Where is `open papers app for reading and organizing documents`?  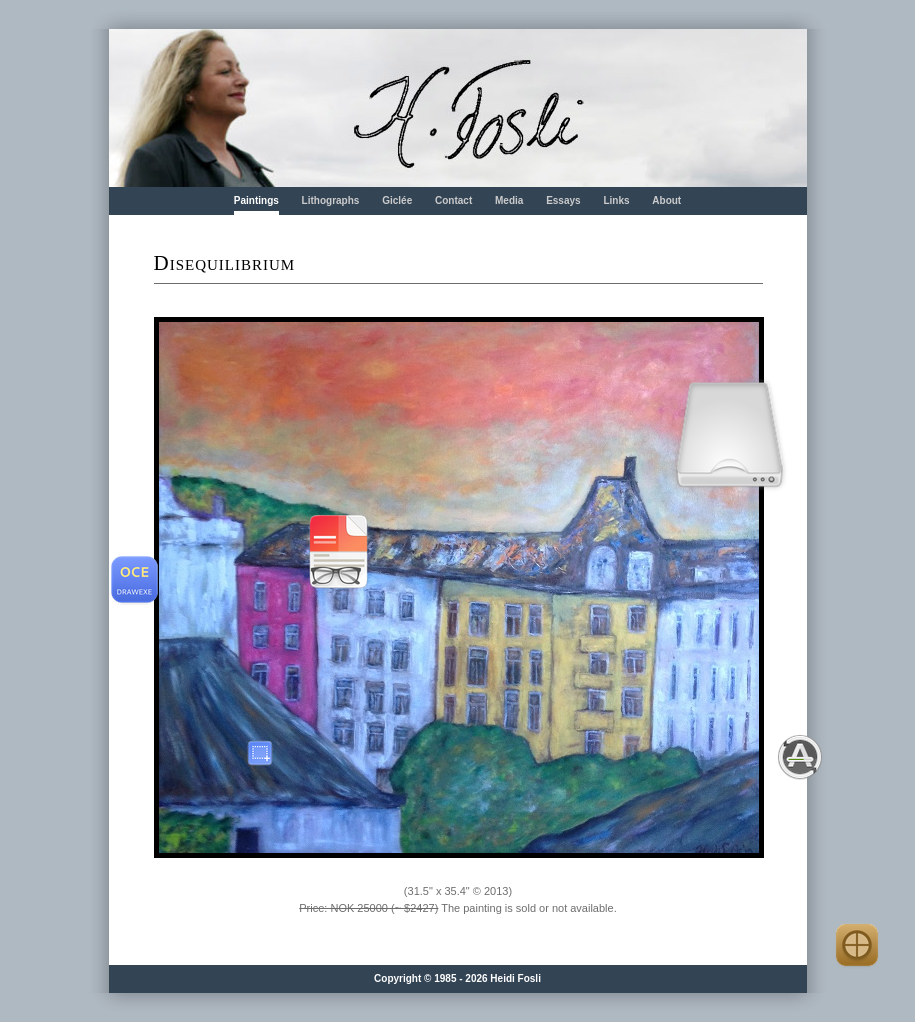
open papers app for reading and organizing documents is located at coordinates (338, 551).